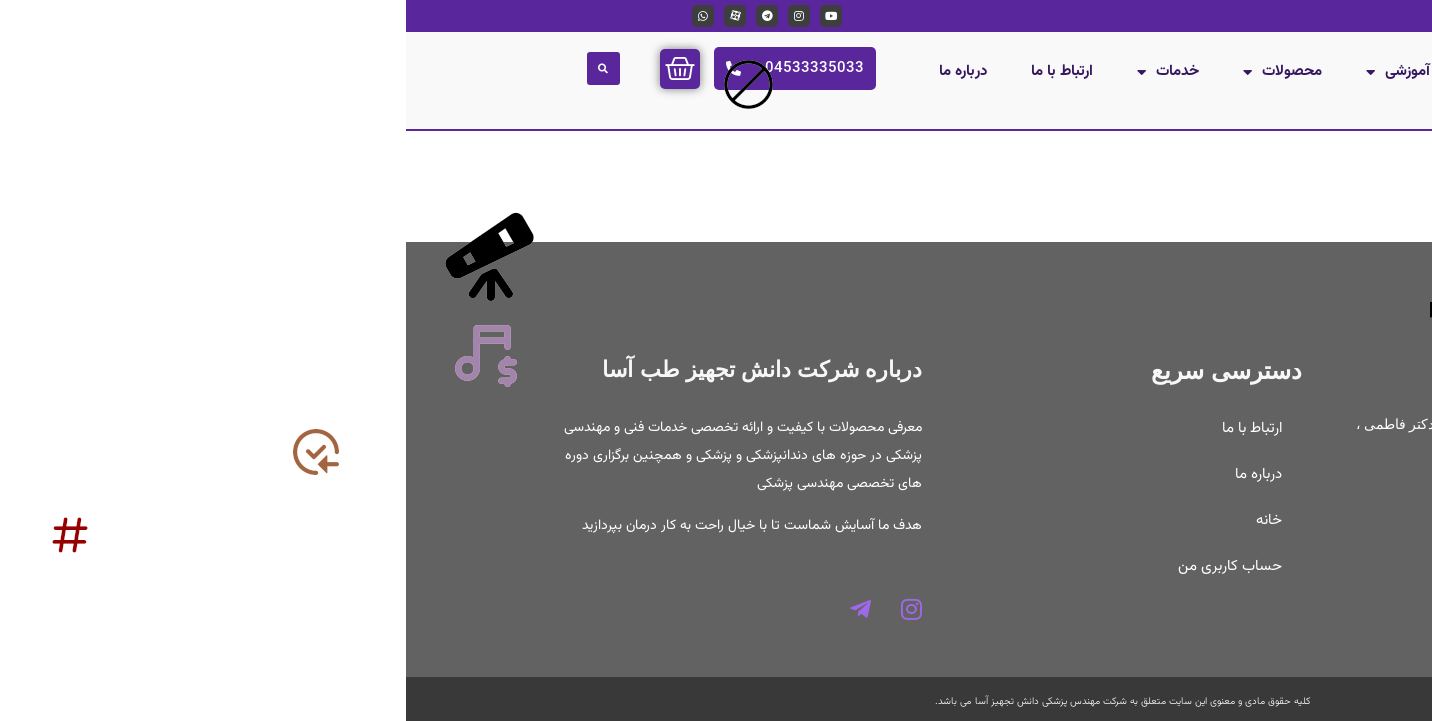 This screenshot has width=1432, height=721. Describe the element at coordinates (486, 353) in the screenshot. I see `purchase or buy music` at that location.